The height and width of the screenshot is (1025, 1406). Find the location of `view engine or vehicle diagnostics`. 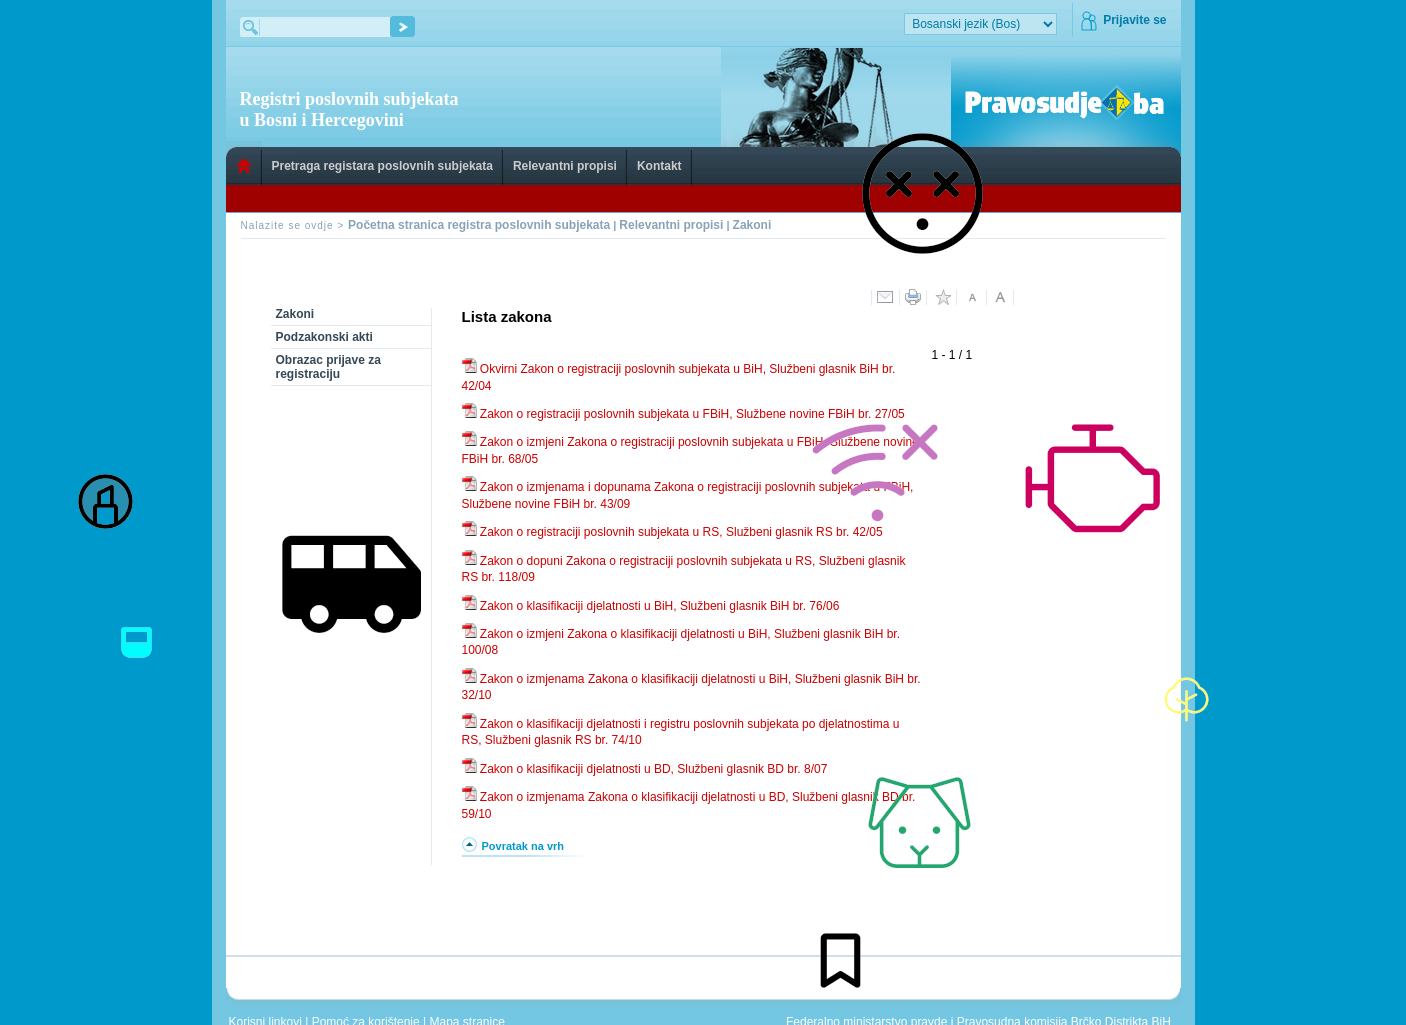

view engine or vehicle diagnostics is located at coordinates (1090, 480).